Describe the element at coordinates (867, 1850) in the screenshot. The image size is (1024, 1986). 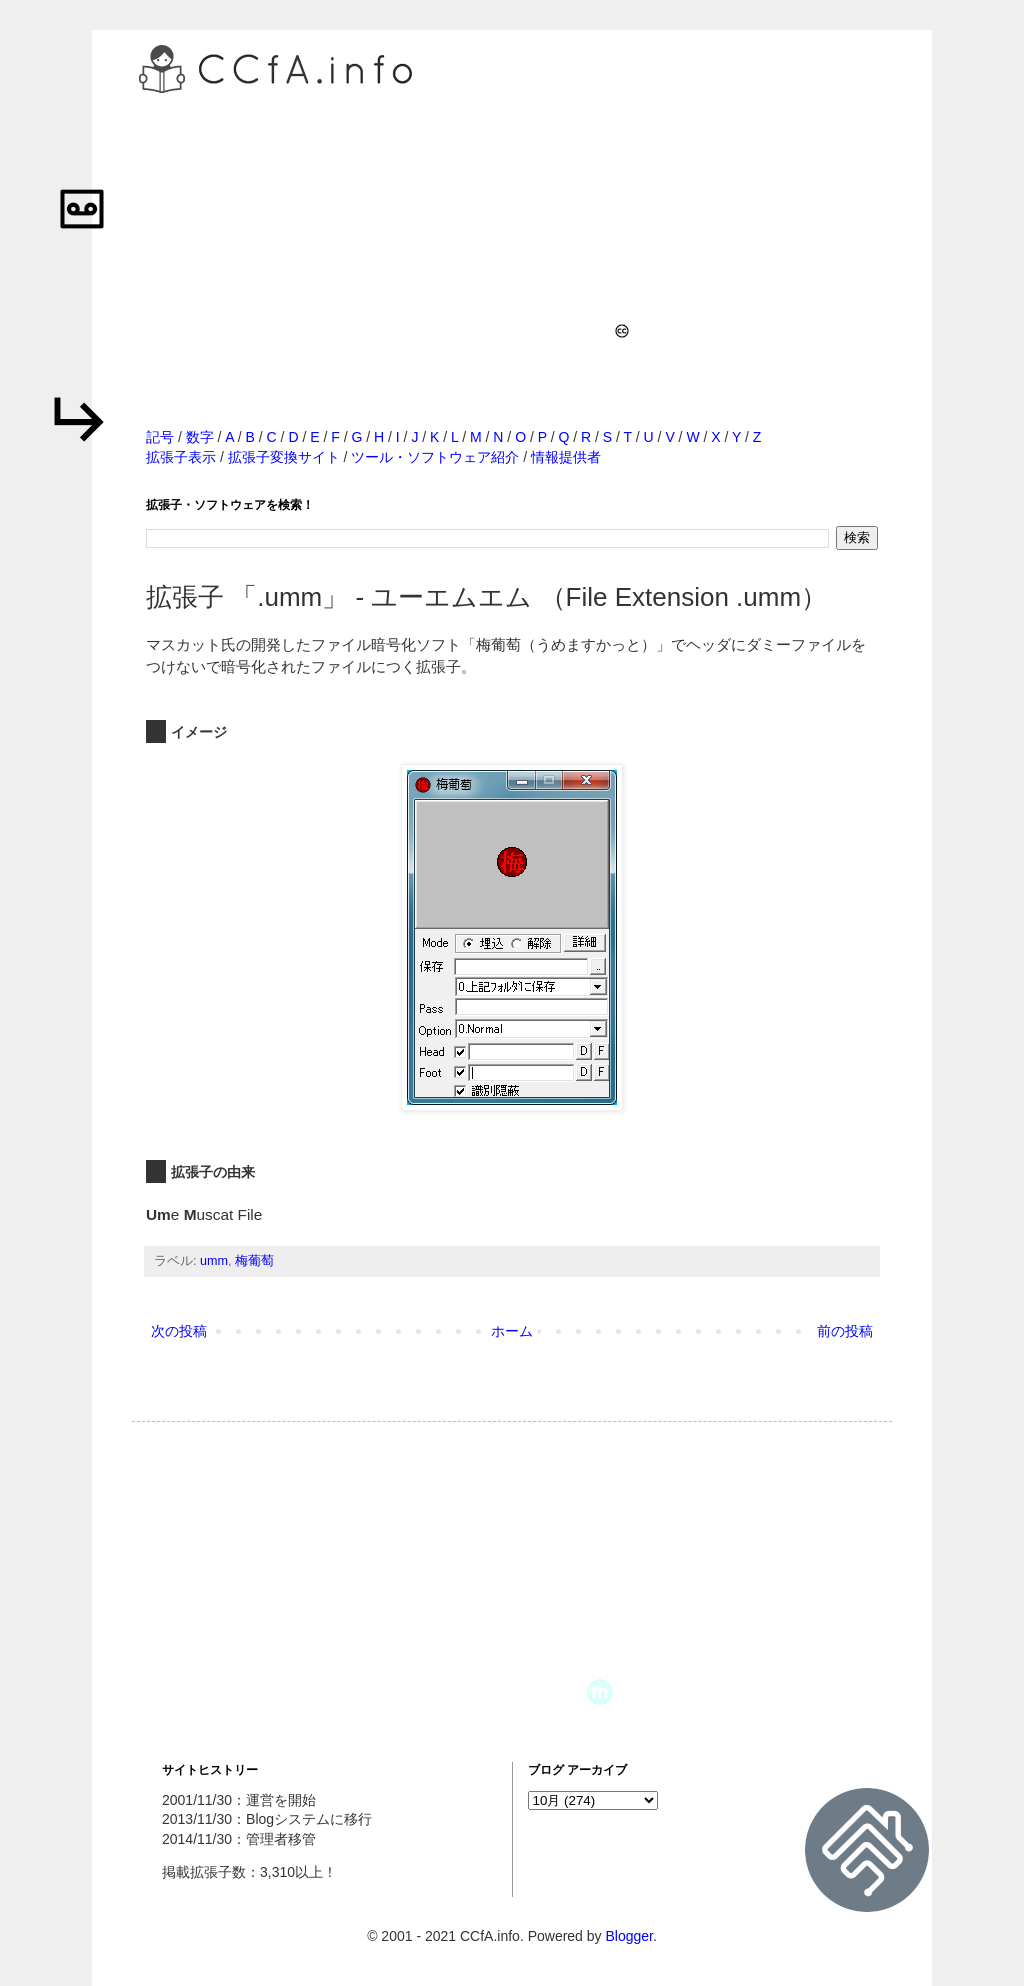
I see `open homebridge app settings` at that location.